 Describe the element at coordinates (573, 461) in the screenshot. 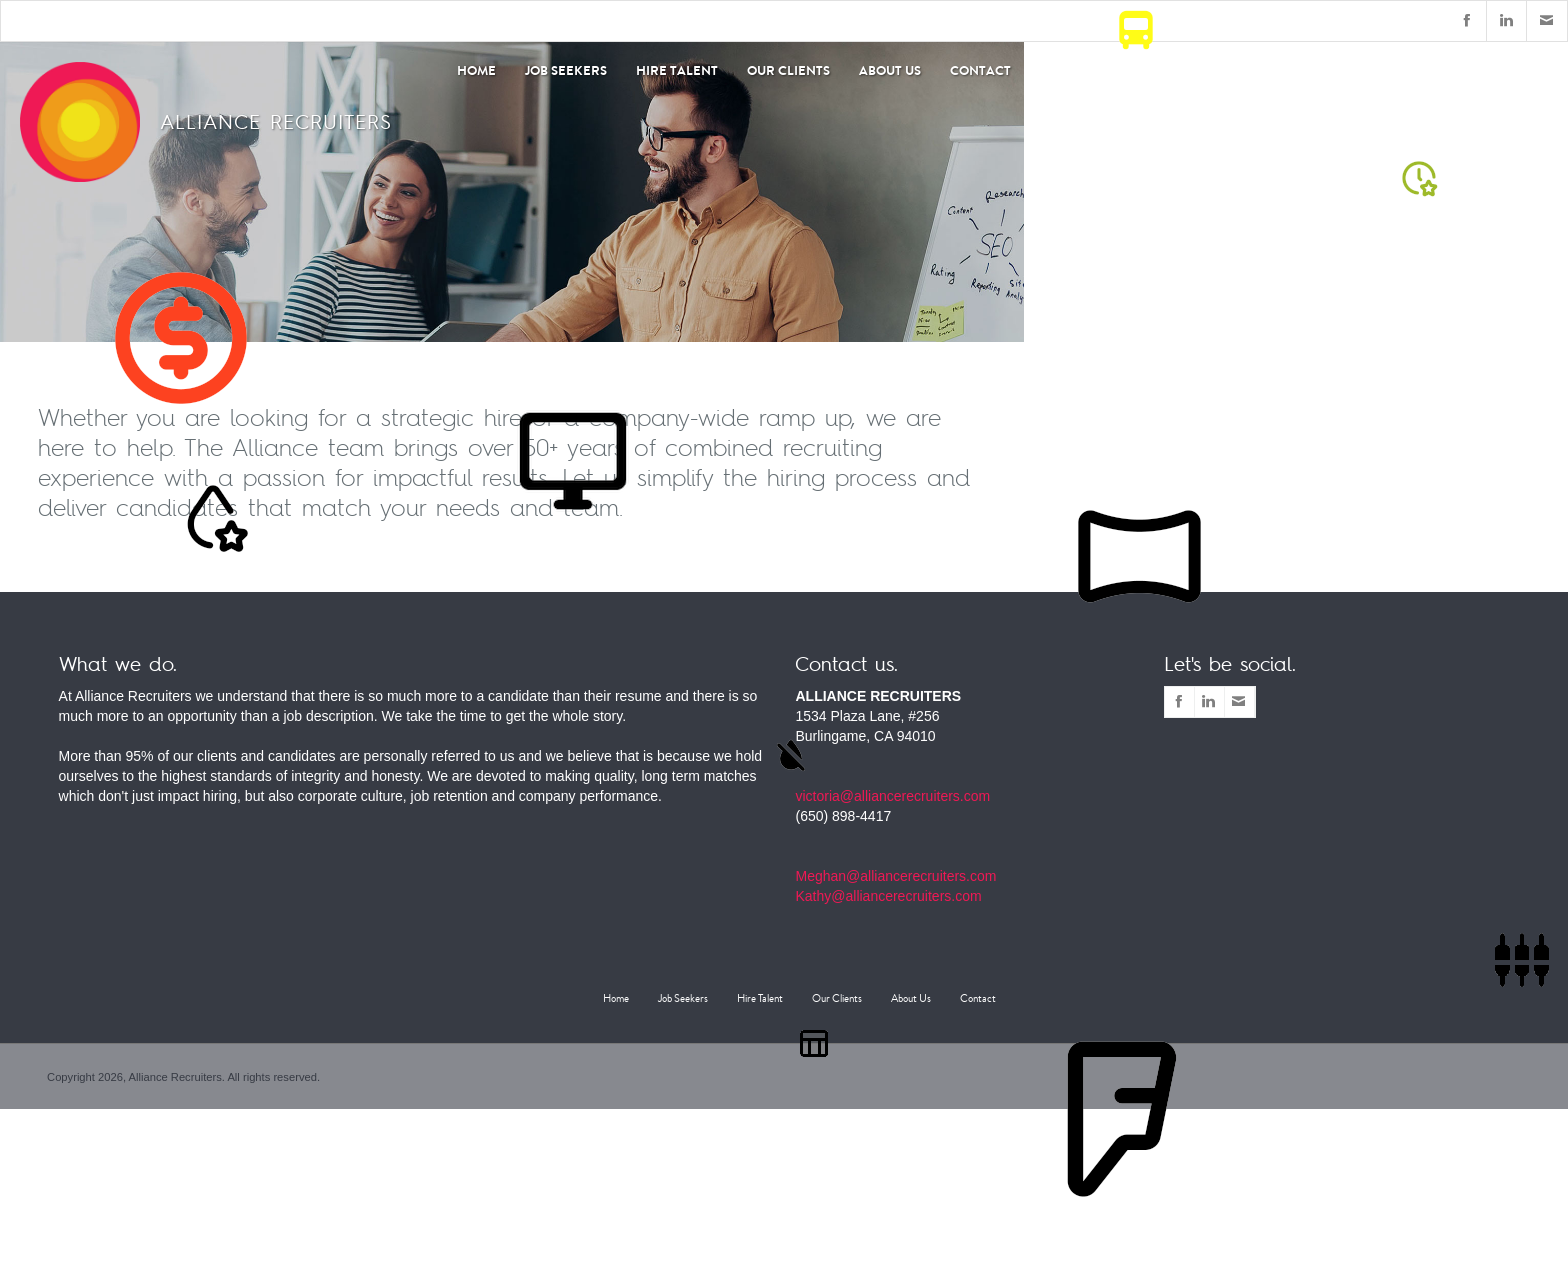

I see `switch to desktop view` at that location.